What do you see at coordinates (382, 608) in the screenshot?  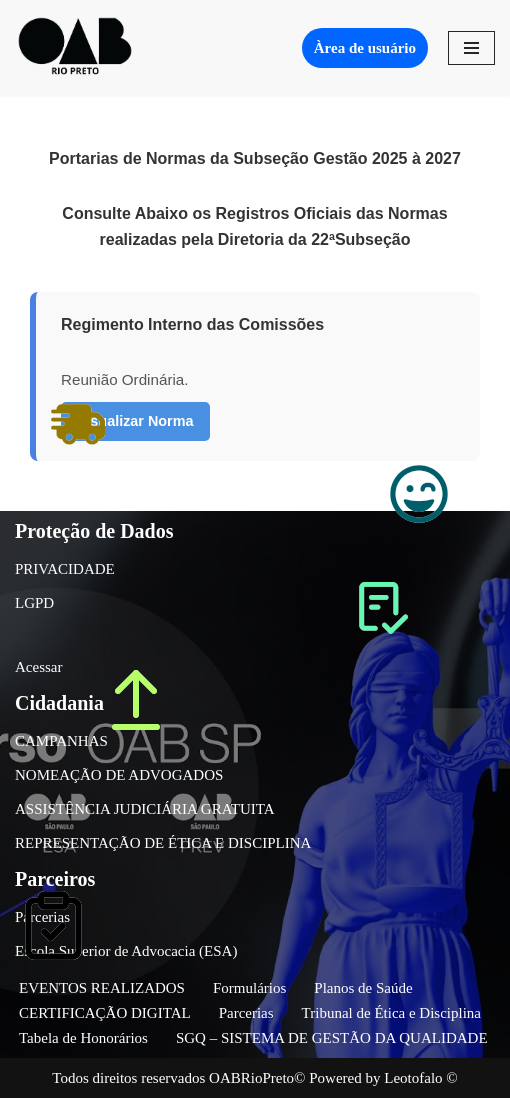 I see `view or manage a task checklist` at bounding box center [382, 608].